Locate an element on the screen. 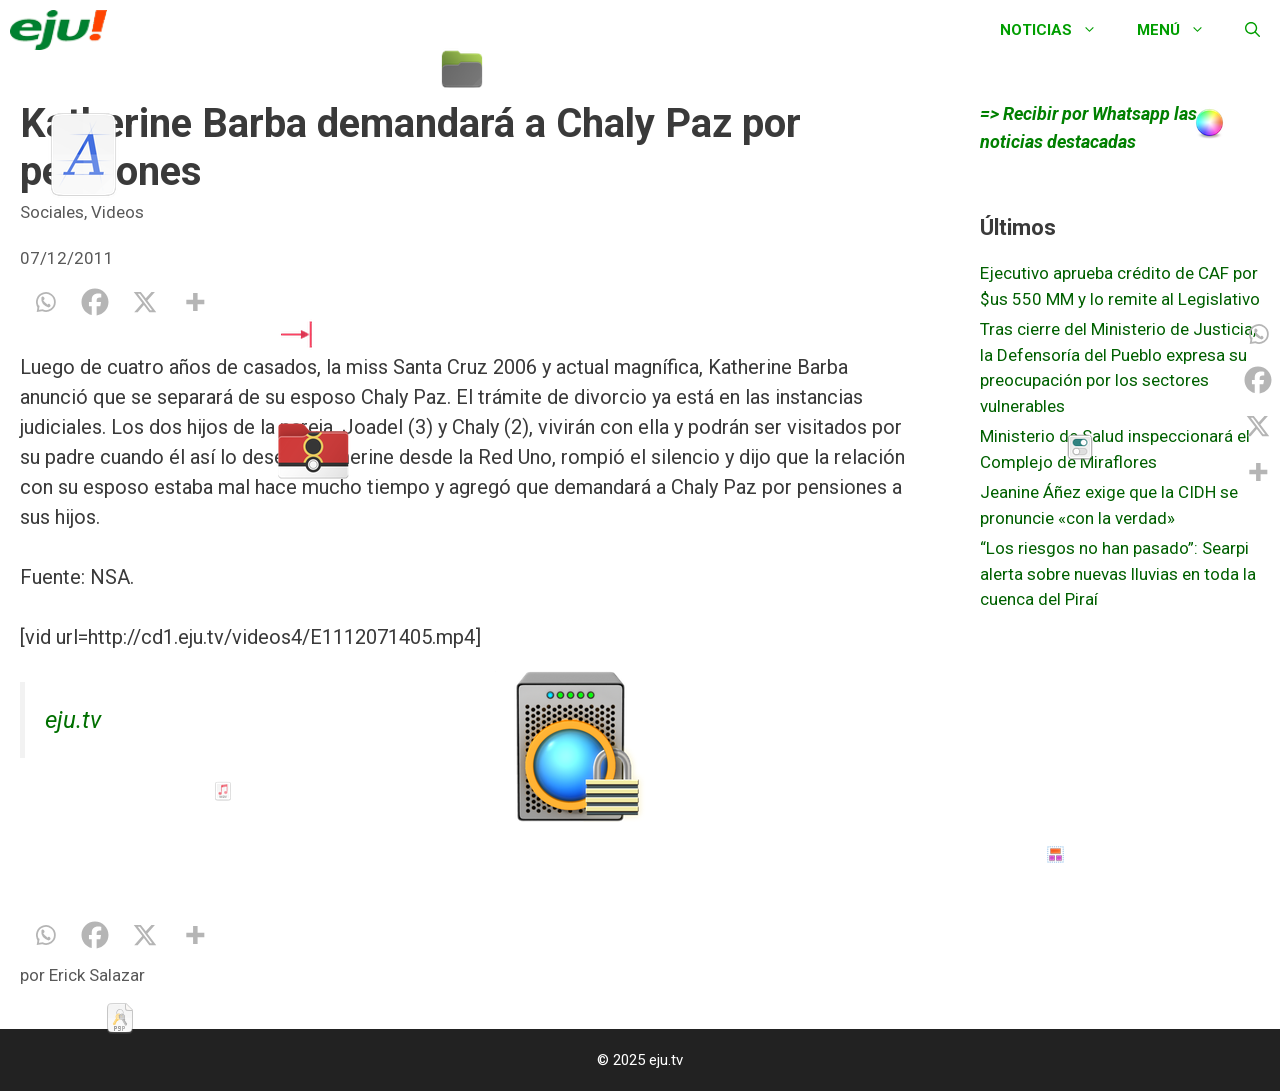 This screenshot has height=1091, width=1280. a wav audio file is located at coordinates (223, 791).